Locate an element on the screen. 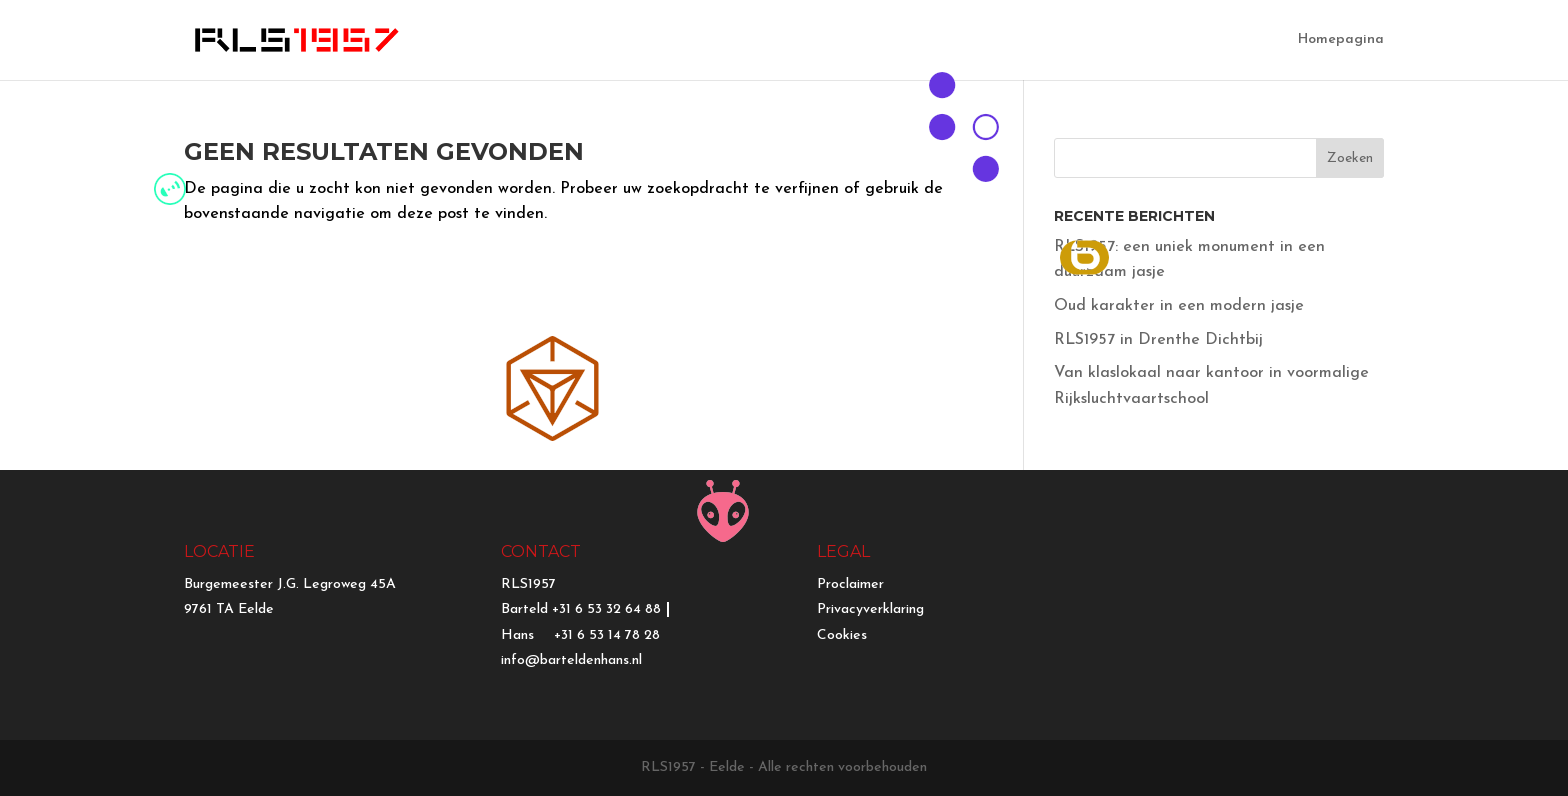 This screenshot has height=796, width=1568. open PlatformIO IDE or development environment is located at coordinates (723, 511).